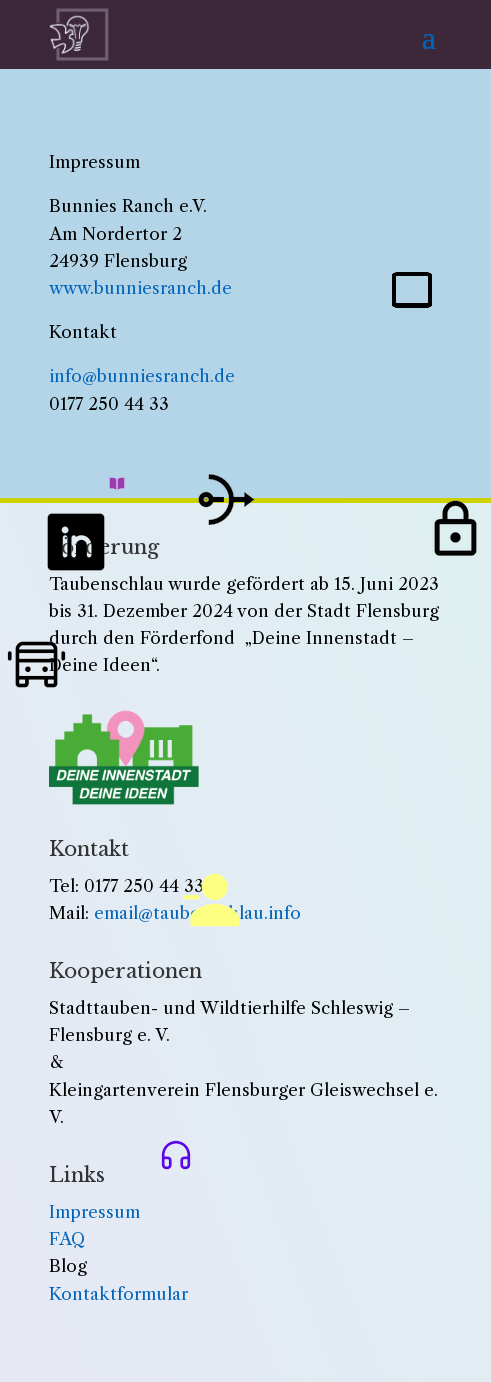 This screenshot has height=1382, width=491. What do you see at coordinates (455, 529) in the screenshot?
I see `lock or secure this item` at bounding box center [455, 529].